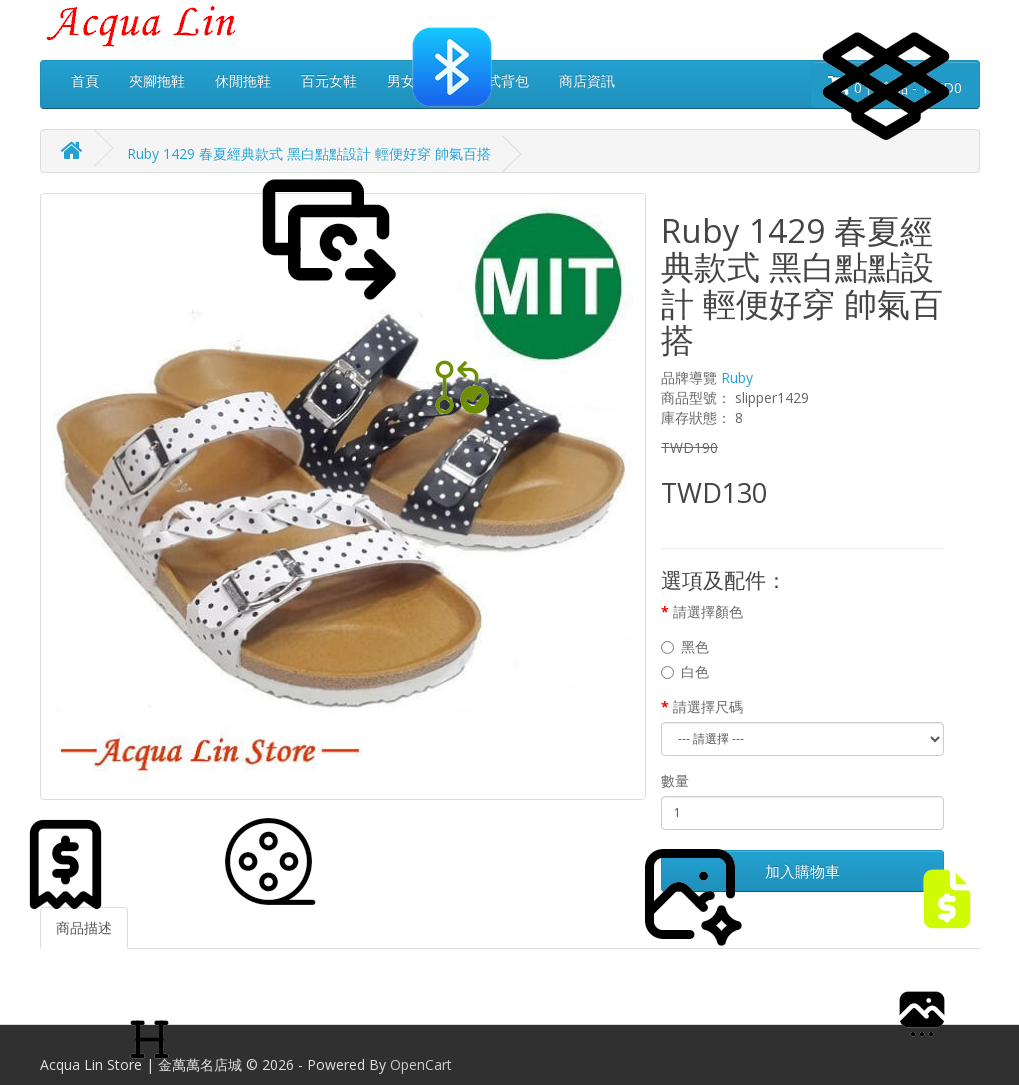 This screenshot has height=1085, width=1019. What do you see at coordinates (149, 1039) in the screenshot?
I see `apply heading format to selected text` at bounding box center [149, 1039].